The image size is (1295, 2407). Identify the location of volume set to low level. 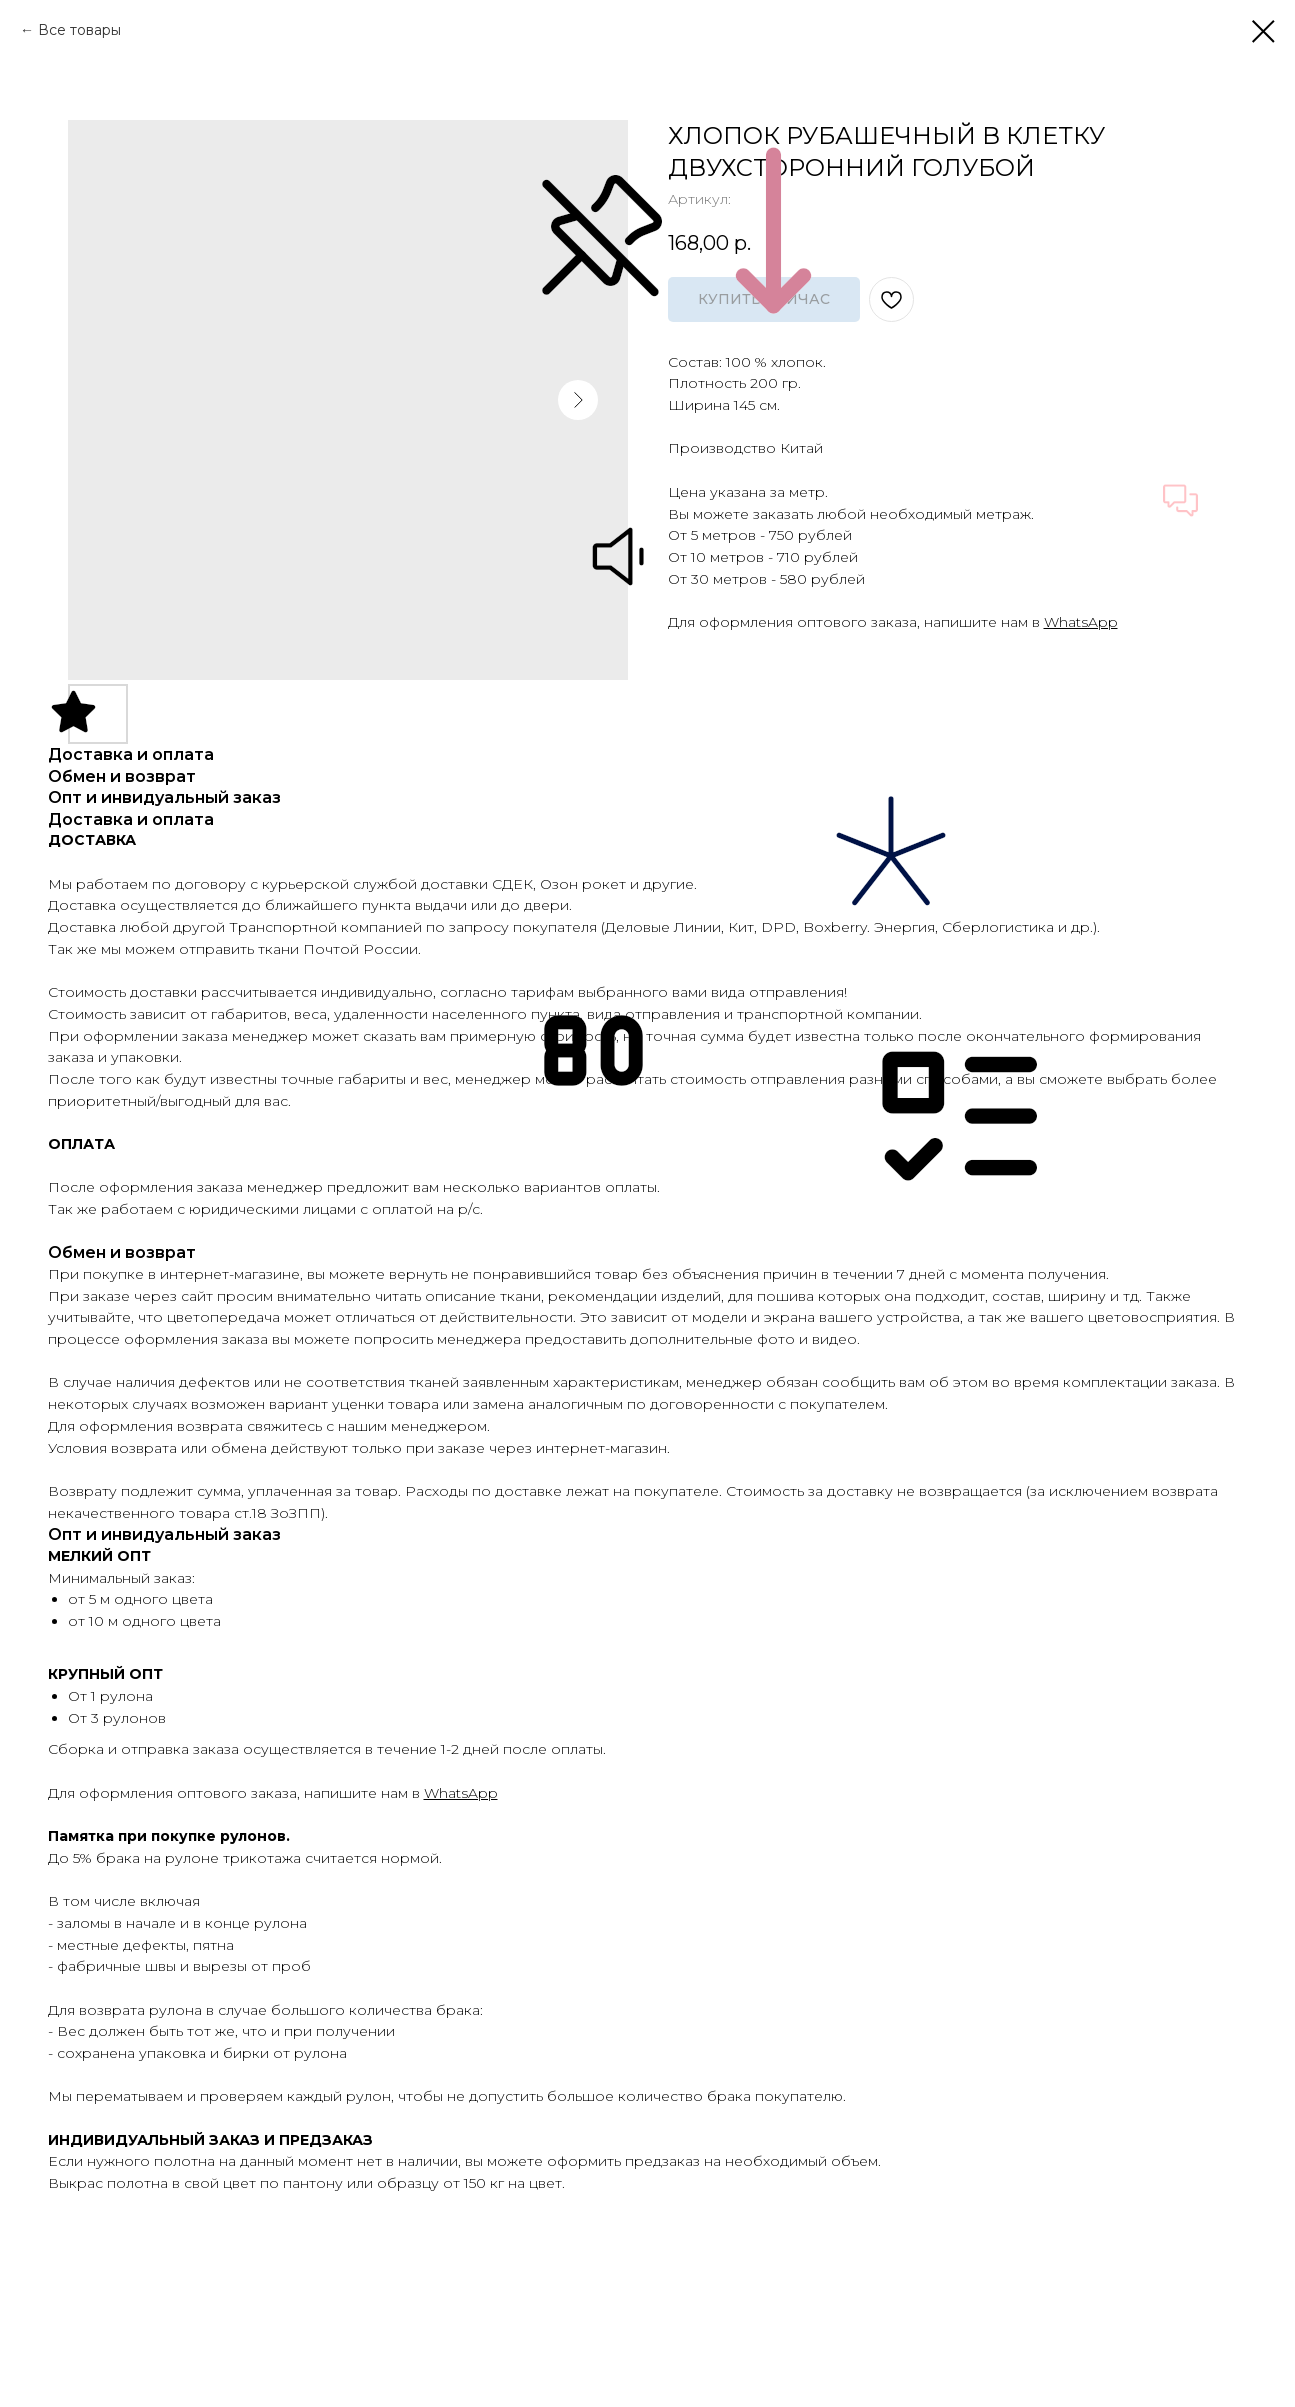
(621, 556).